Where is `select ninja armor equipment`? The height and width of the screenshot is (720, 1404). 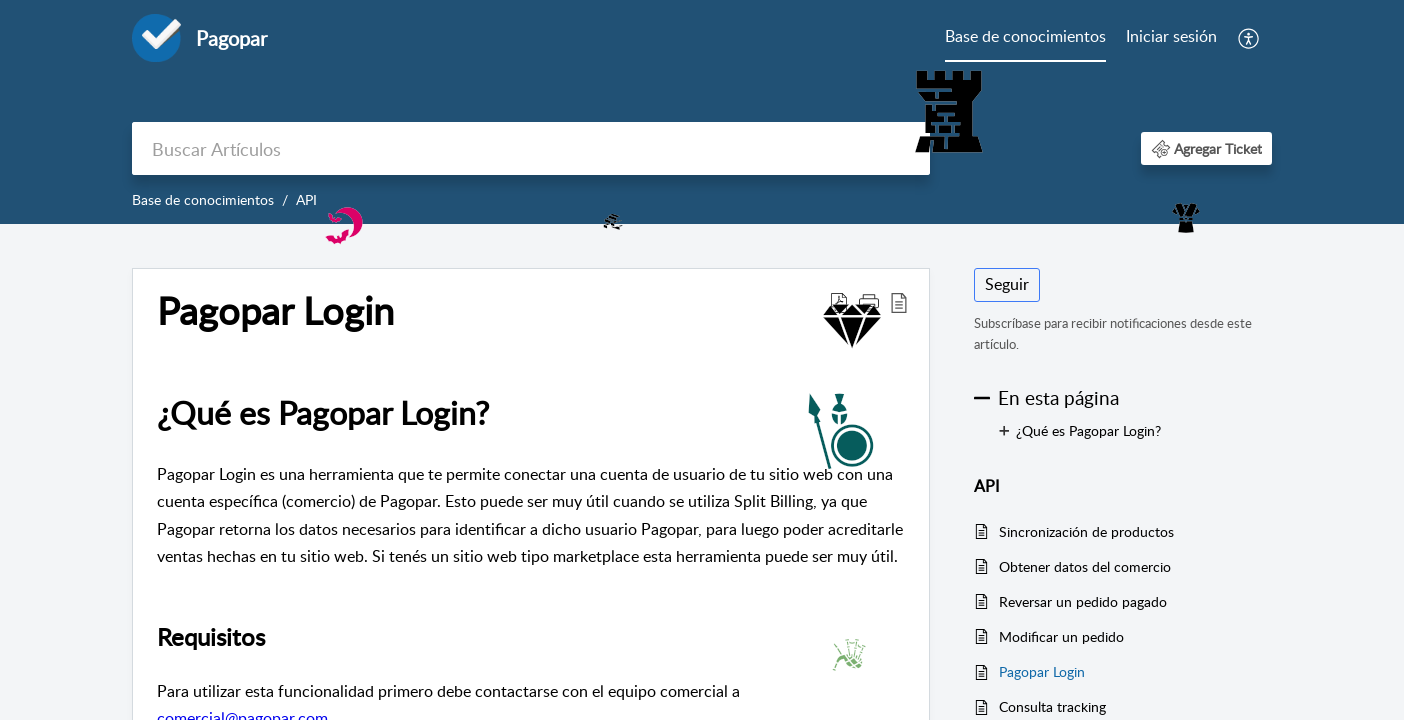
select ninja armor equipment is located at coordinates (1186, 218).